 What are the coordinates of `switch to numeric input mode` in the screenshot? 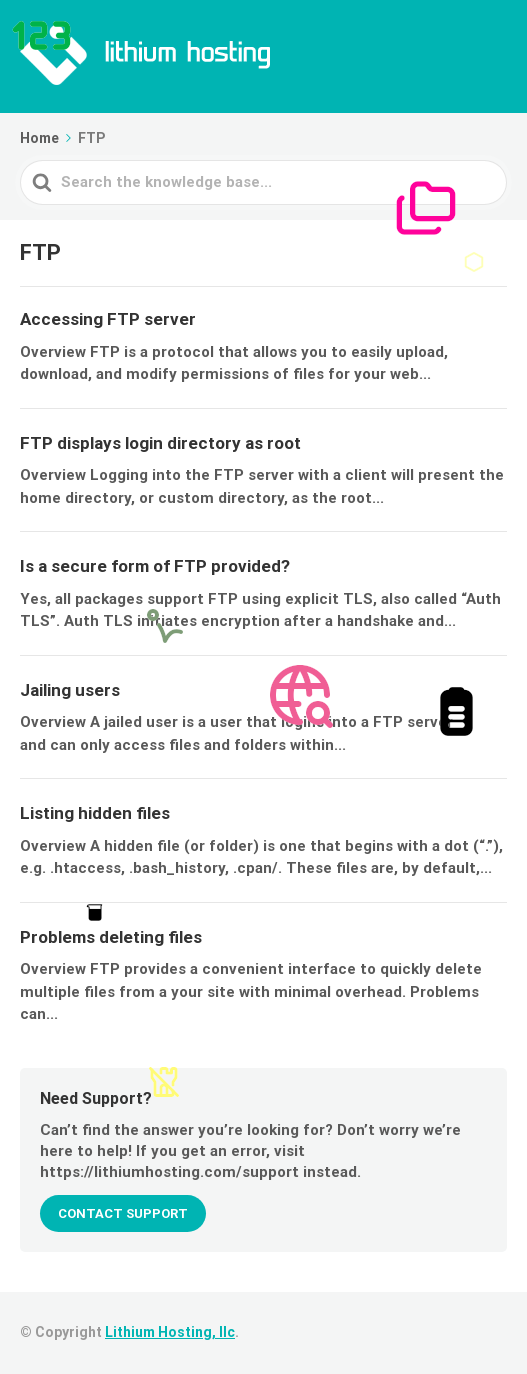 It's located at (41, 35).